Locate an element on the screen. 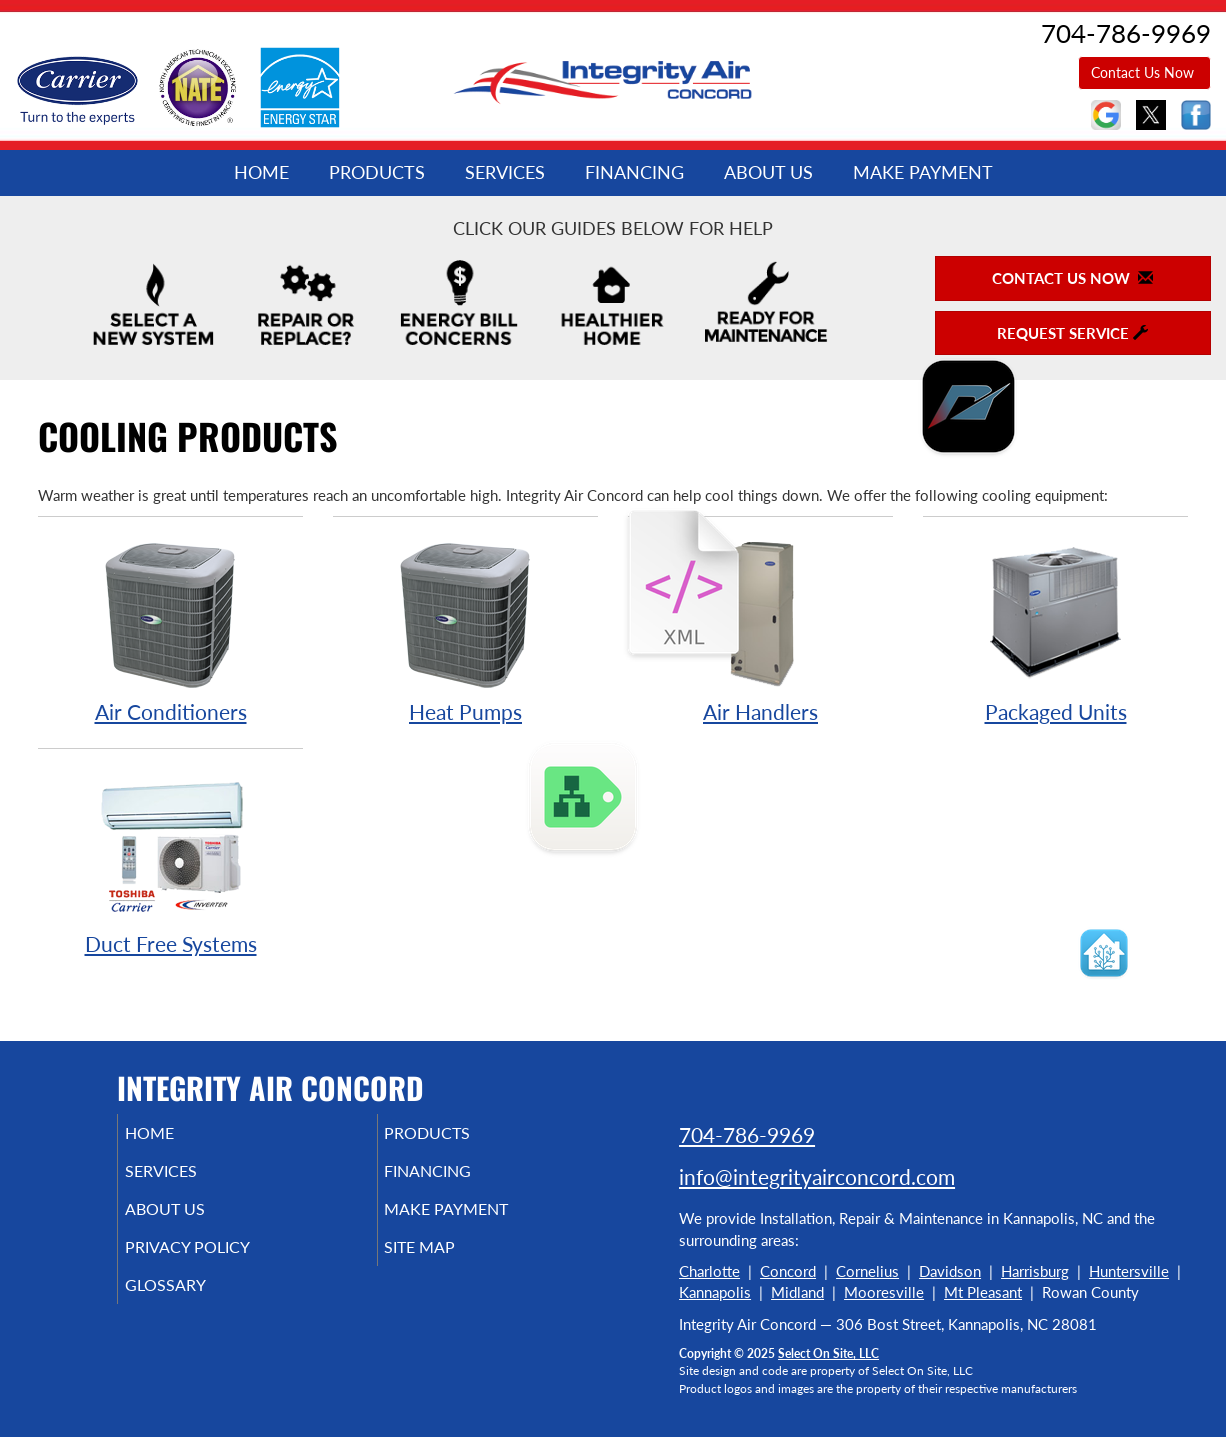  open What IP network utility app is located at coordinates (583, 797).